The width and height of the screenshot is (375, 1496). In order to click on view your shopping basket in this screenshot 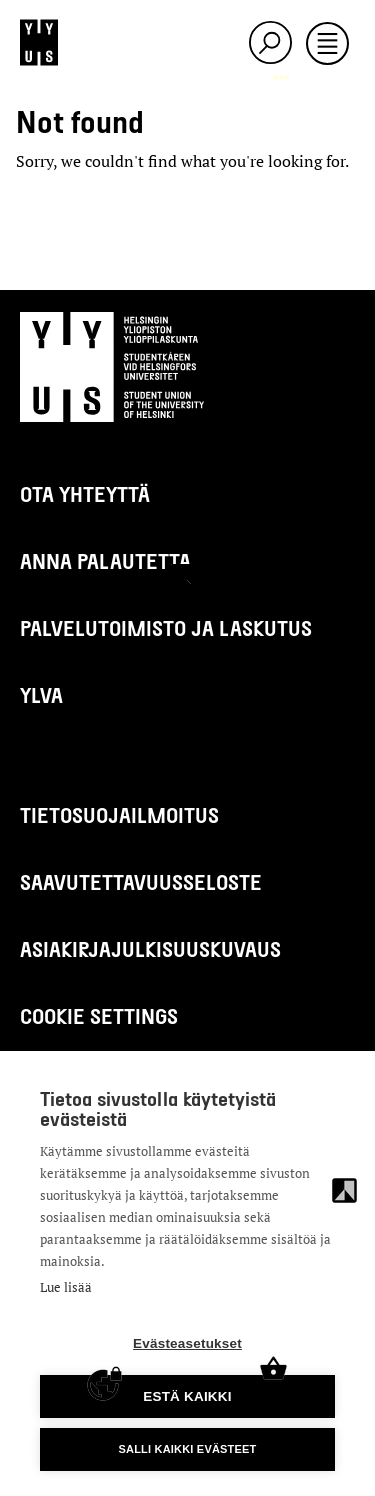, I will do `click(273, 1368)`.